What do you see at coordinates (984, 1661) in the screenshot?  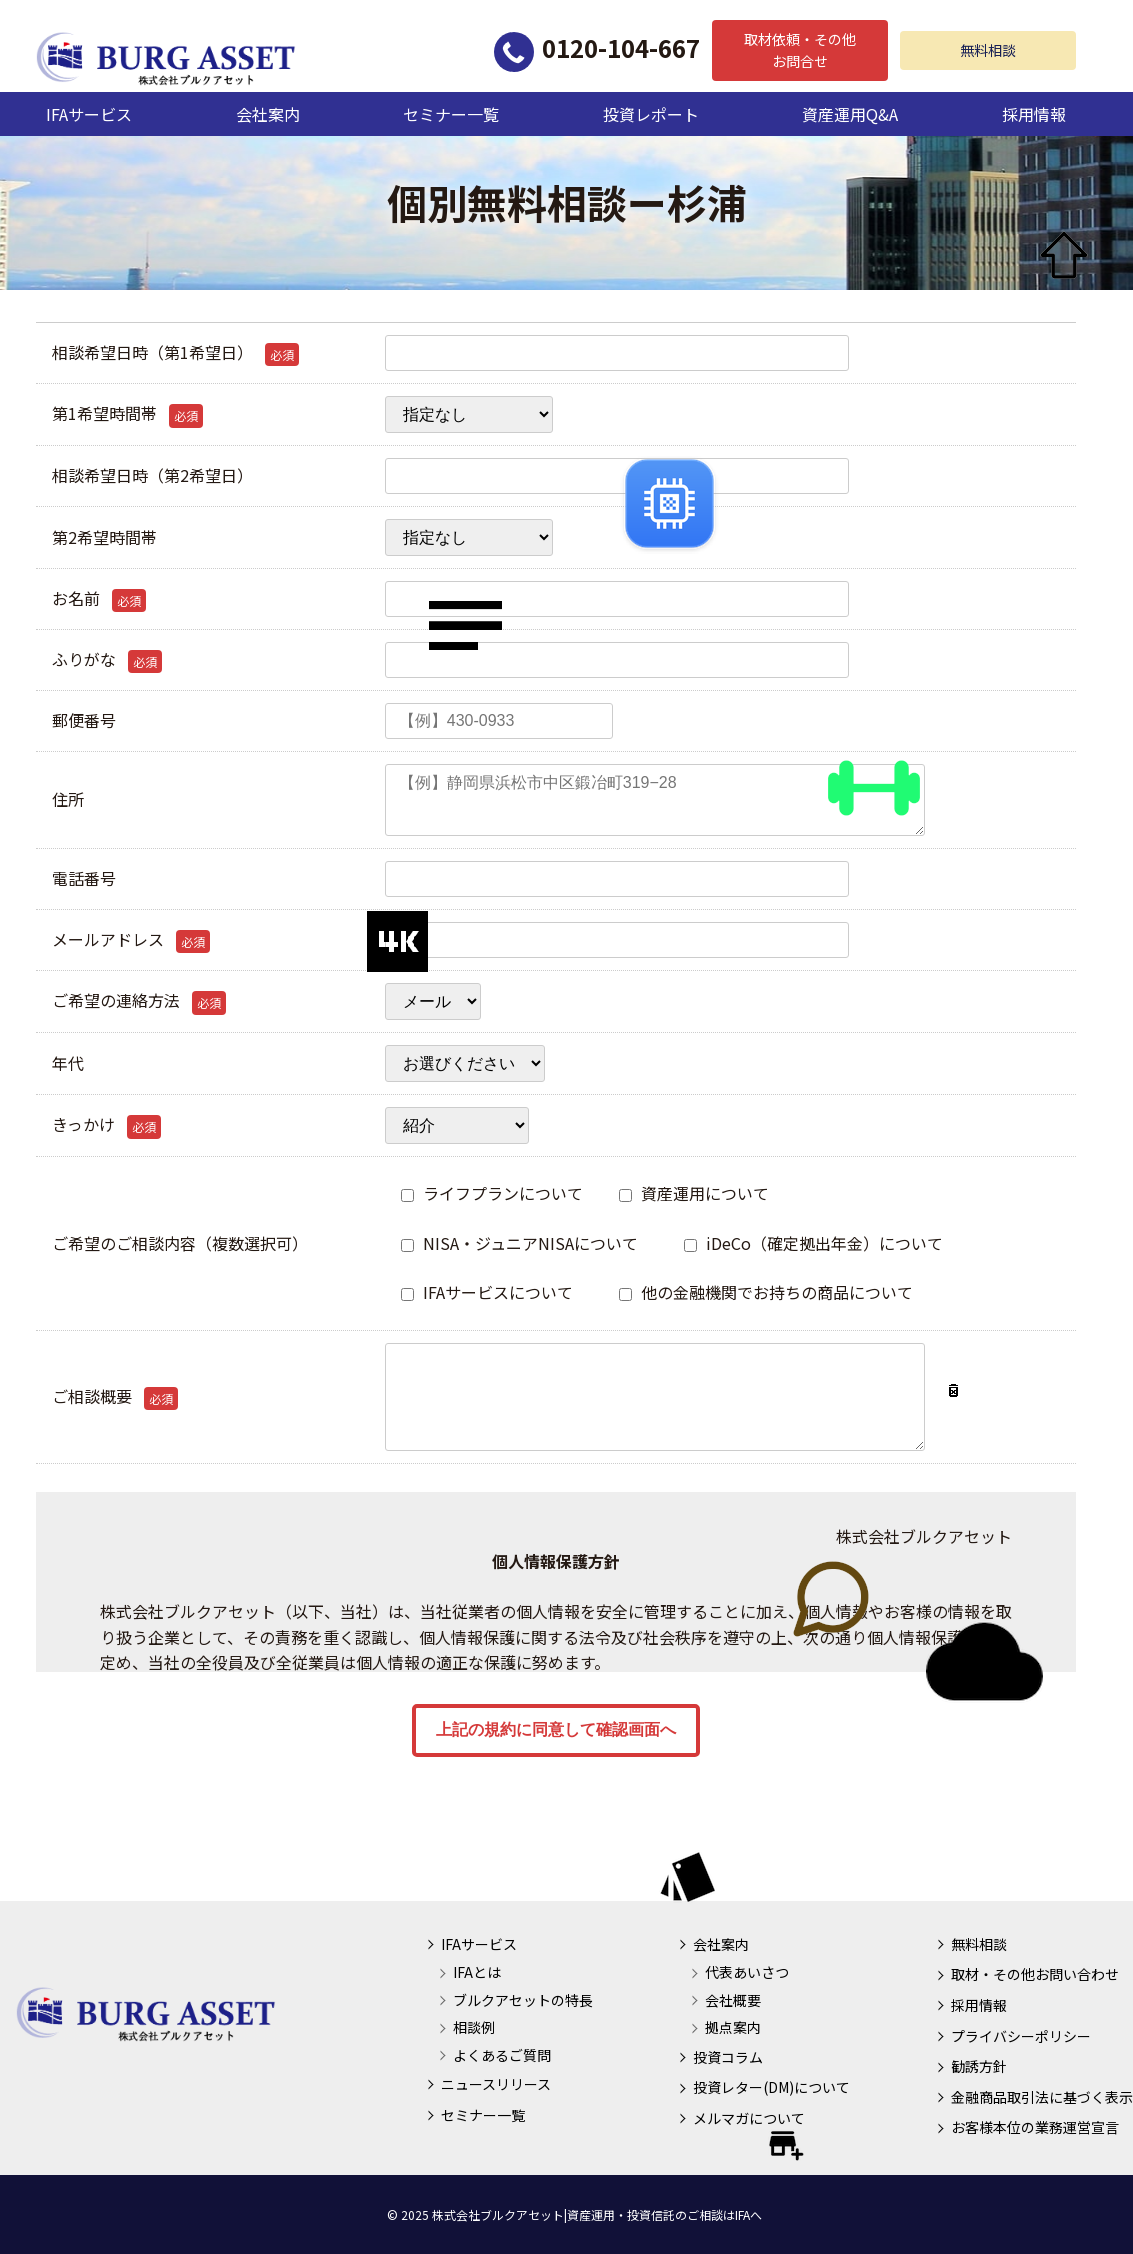 I see `indicates cloudy weather conditions` at bounding box center [984, 1661].